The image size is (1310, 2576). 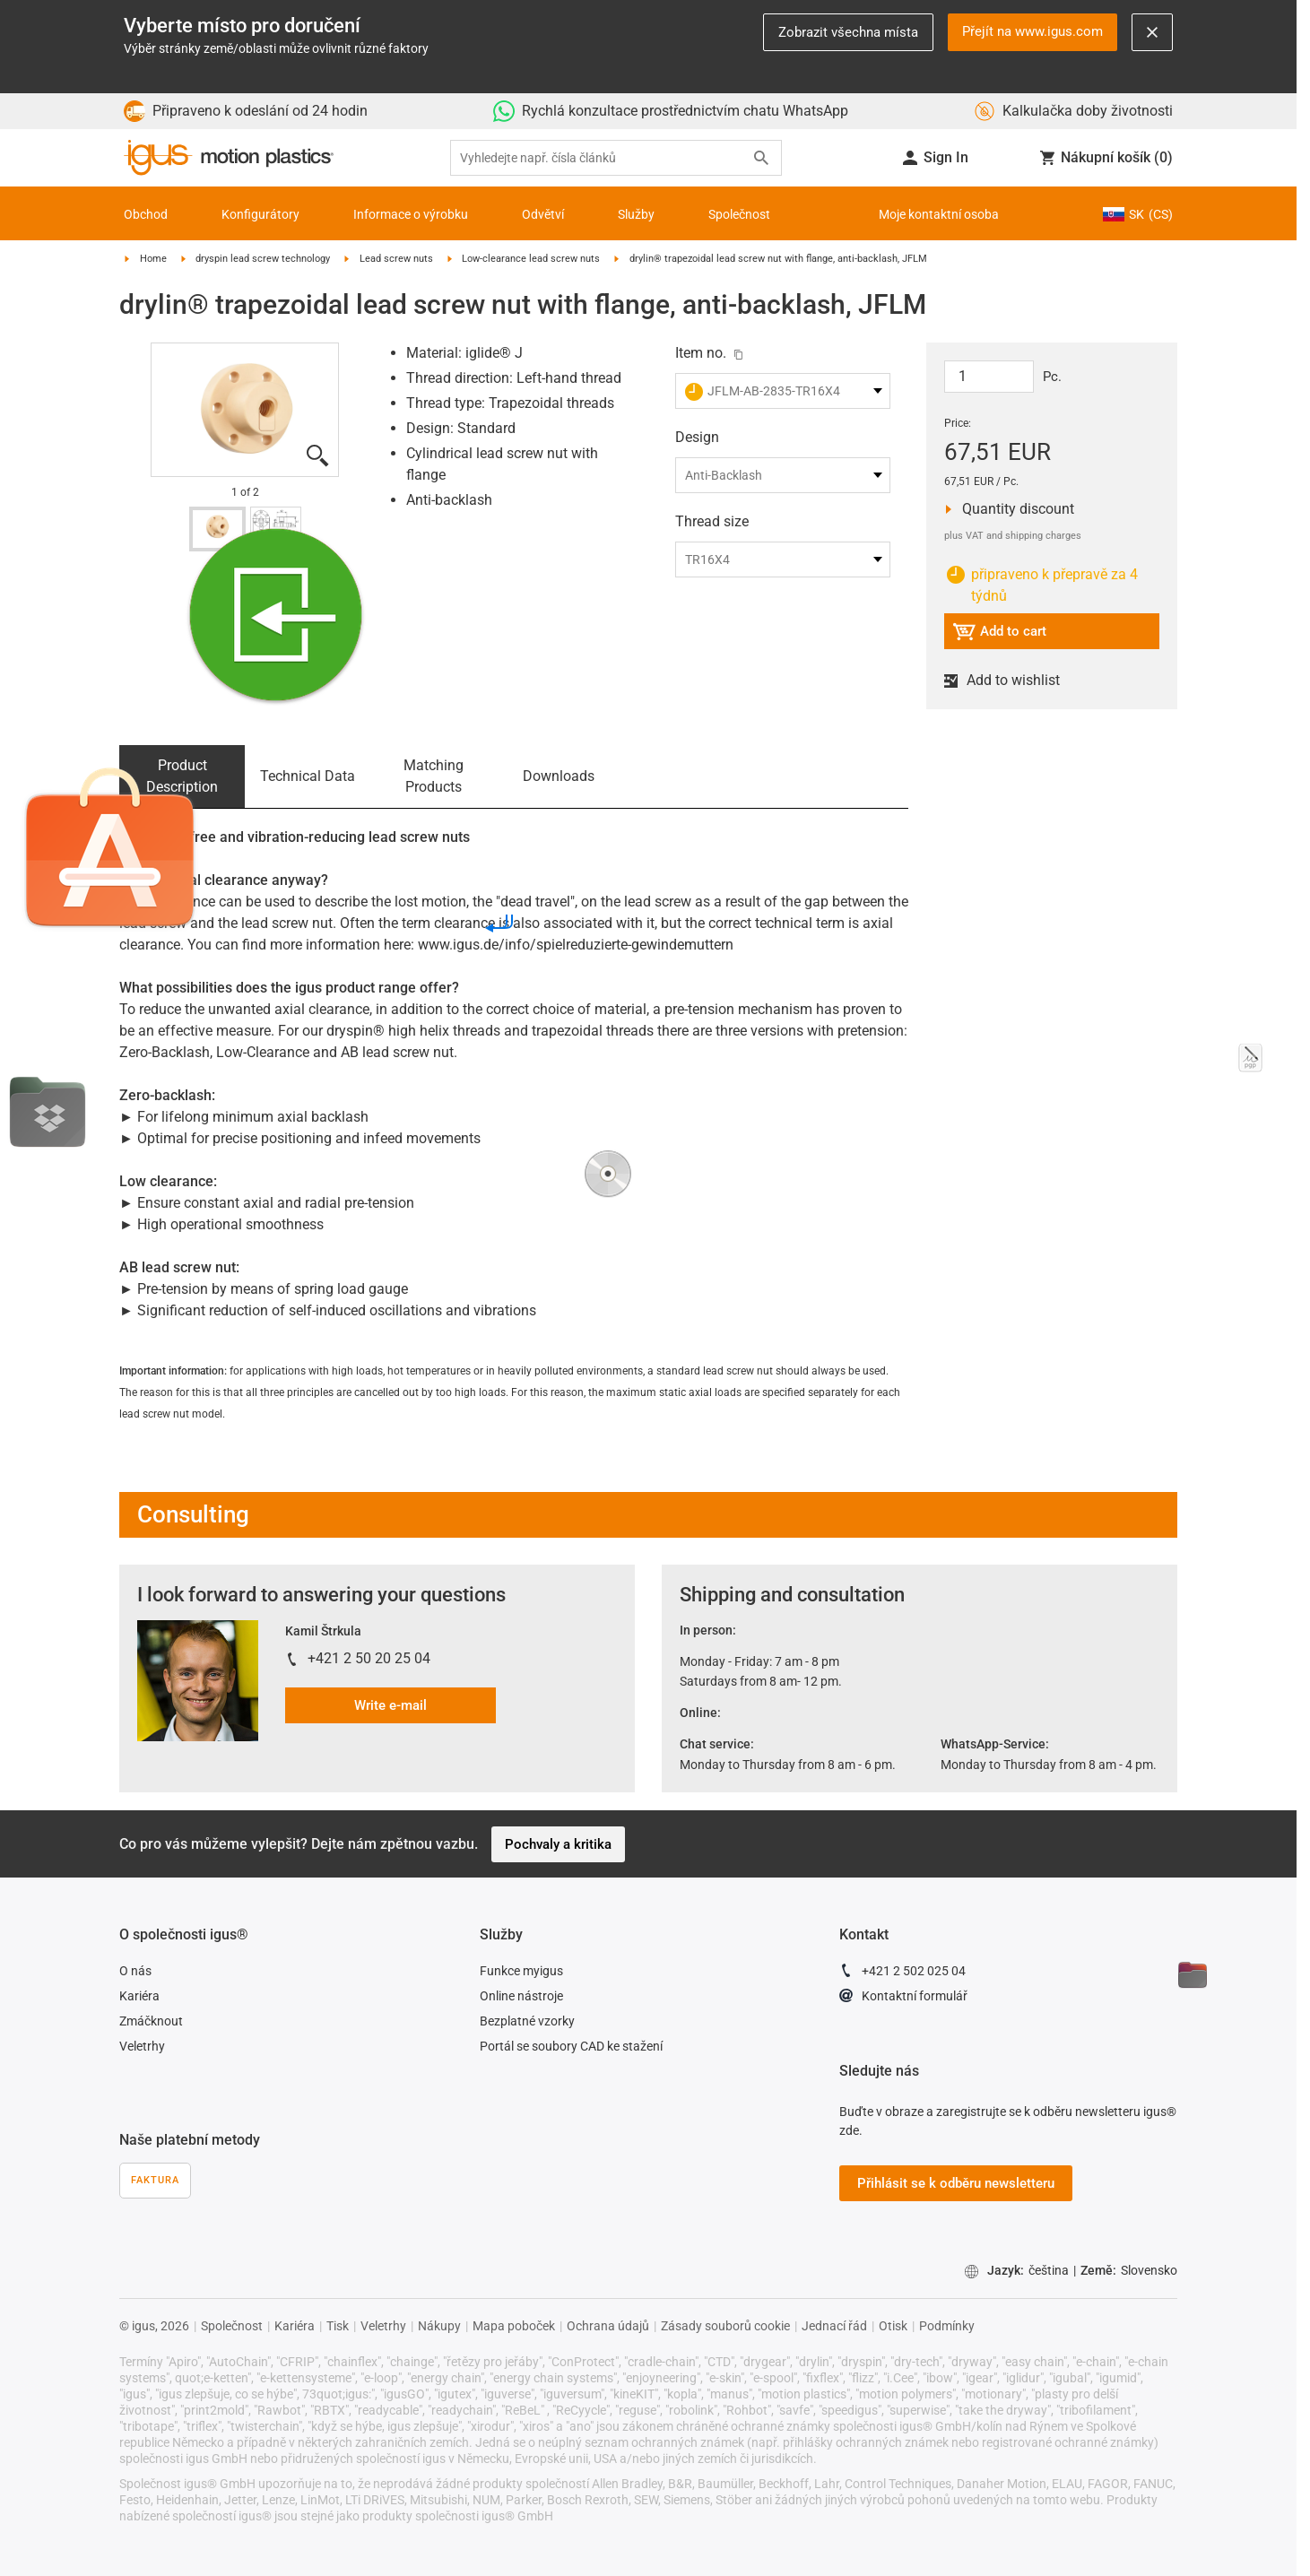 What do you see at coordinates (1193, 1974) in the screenshot?
I see `indicates an open or expanded folder` at bounding box center [1193, 1974].